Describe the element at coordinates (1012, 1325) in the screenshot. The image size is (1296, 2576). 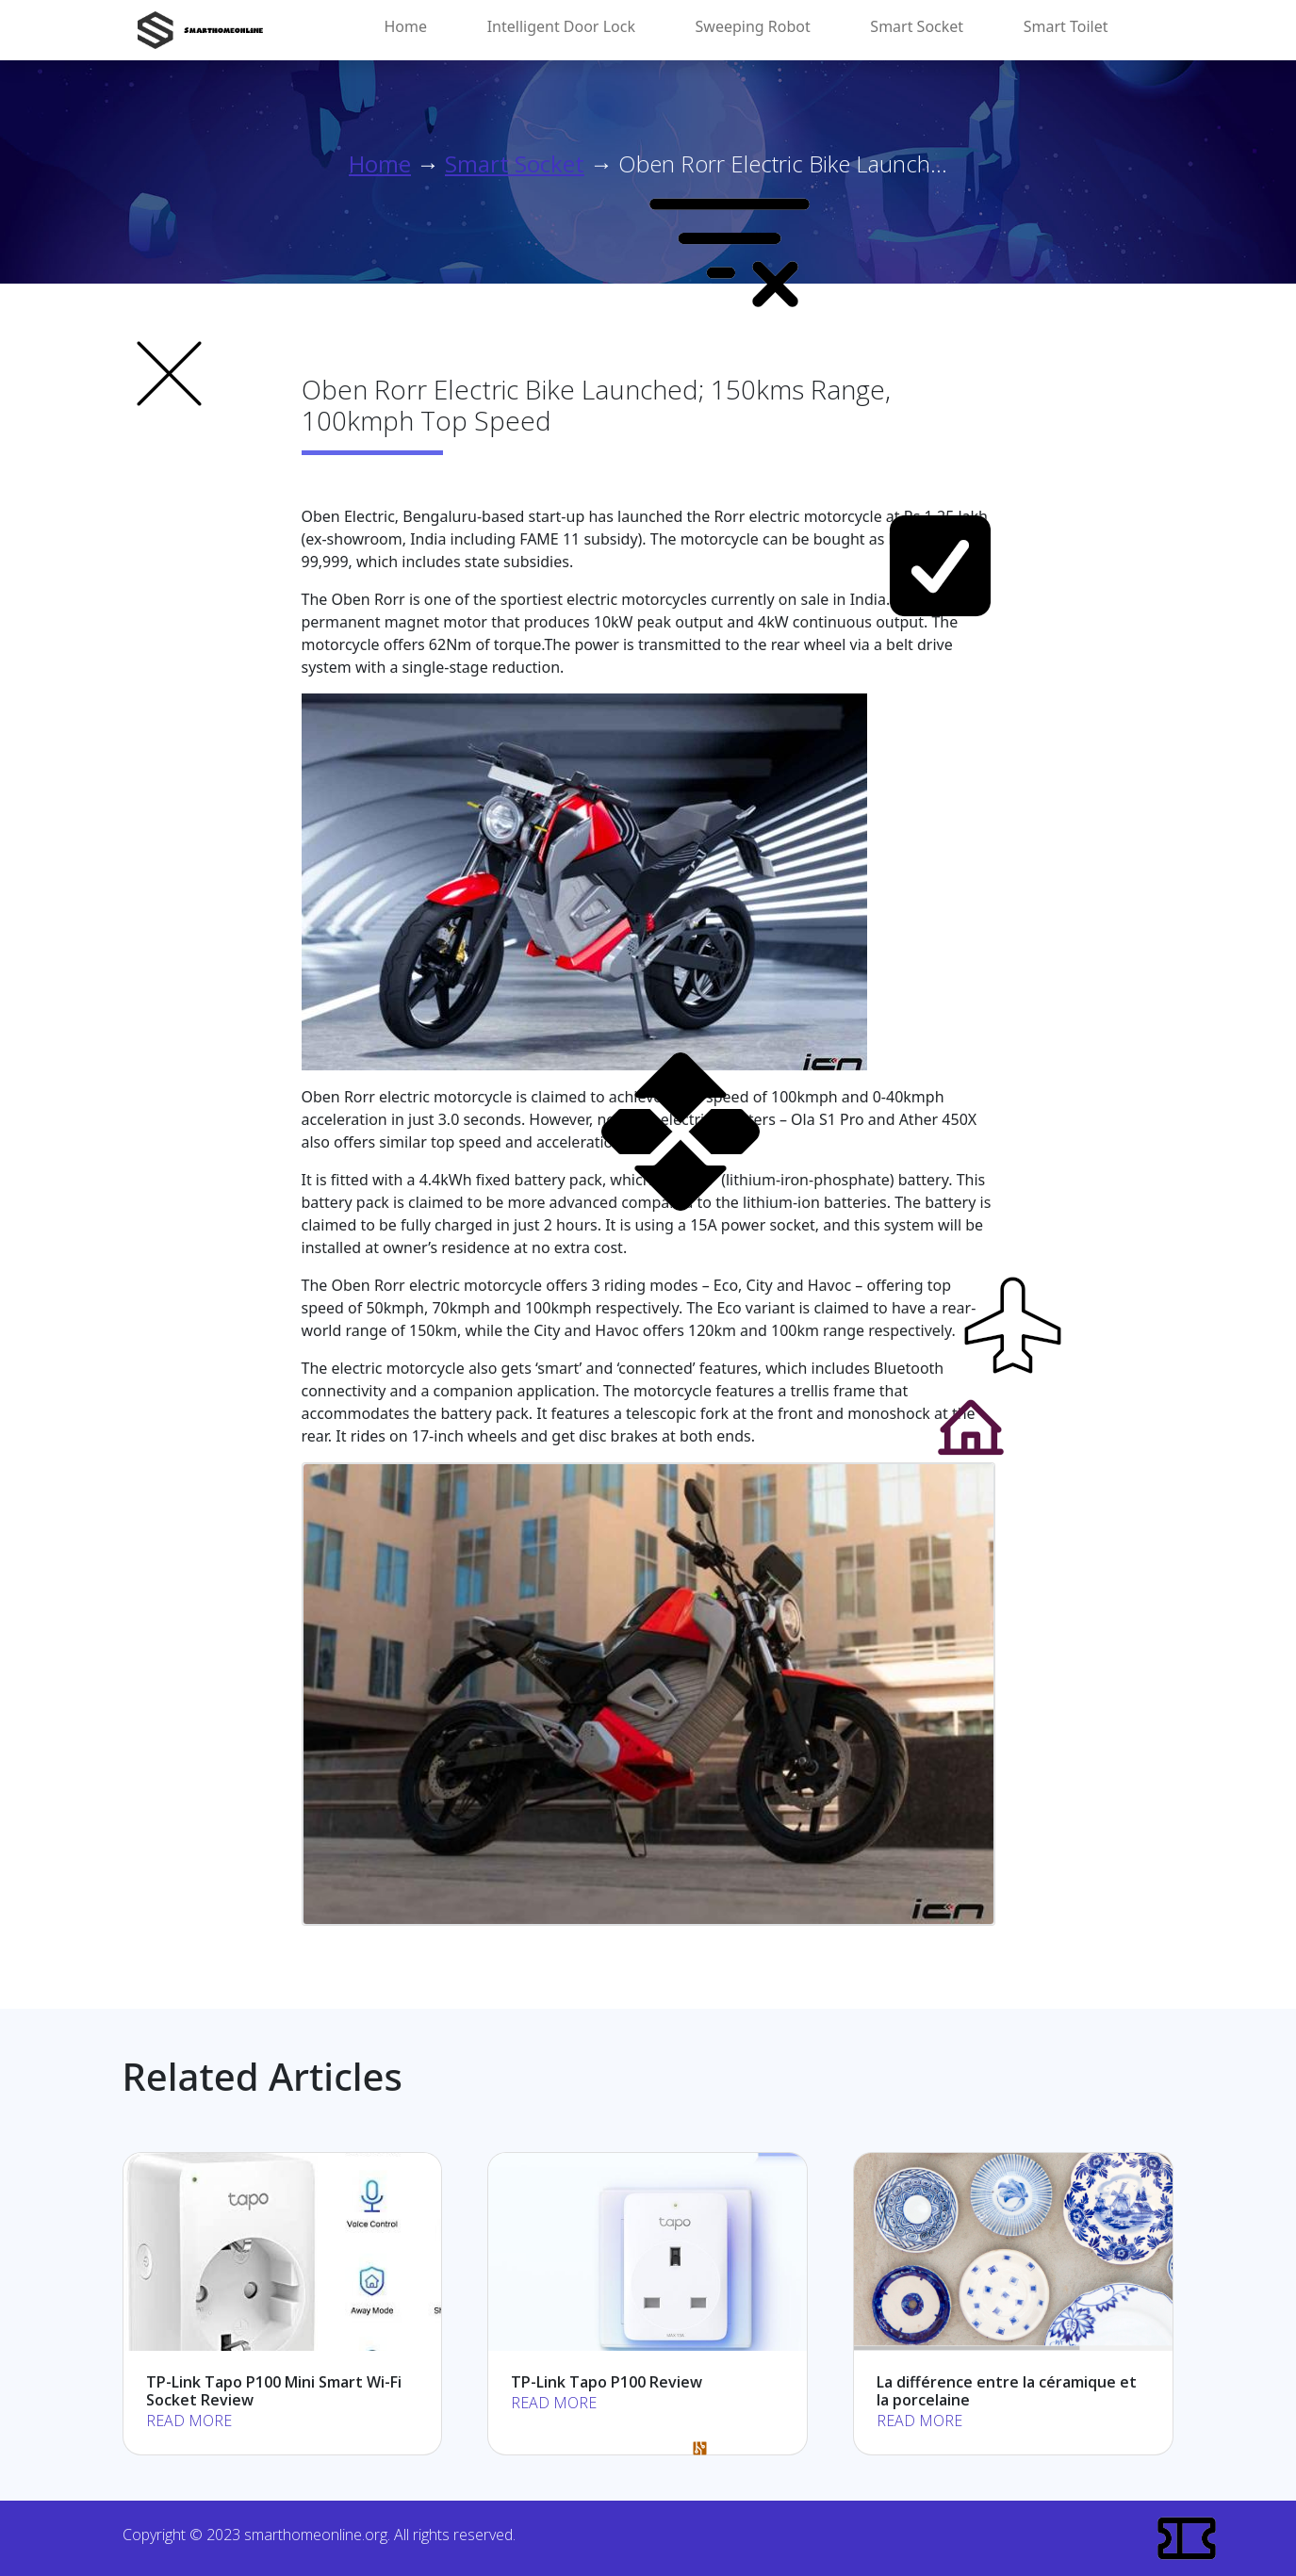
I see `enable airplane mode` at that location.